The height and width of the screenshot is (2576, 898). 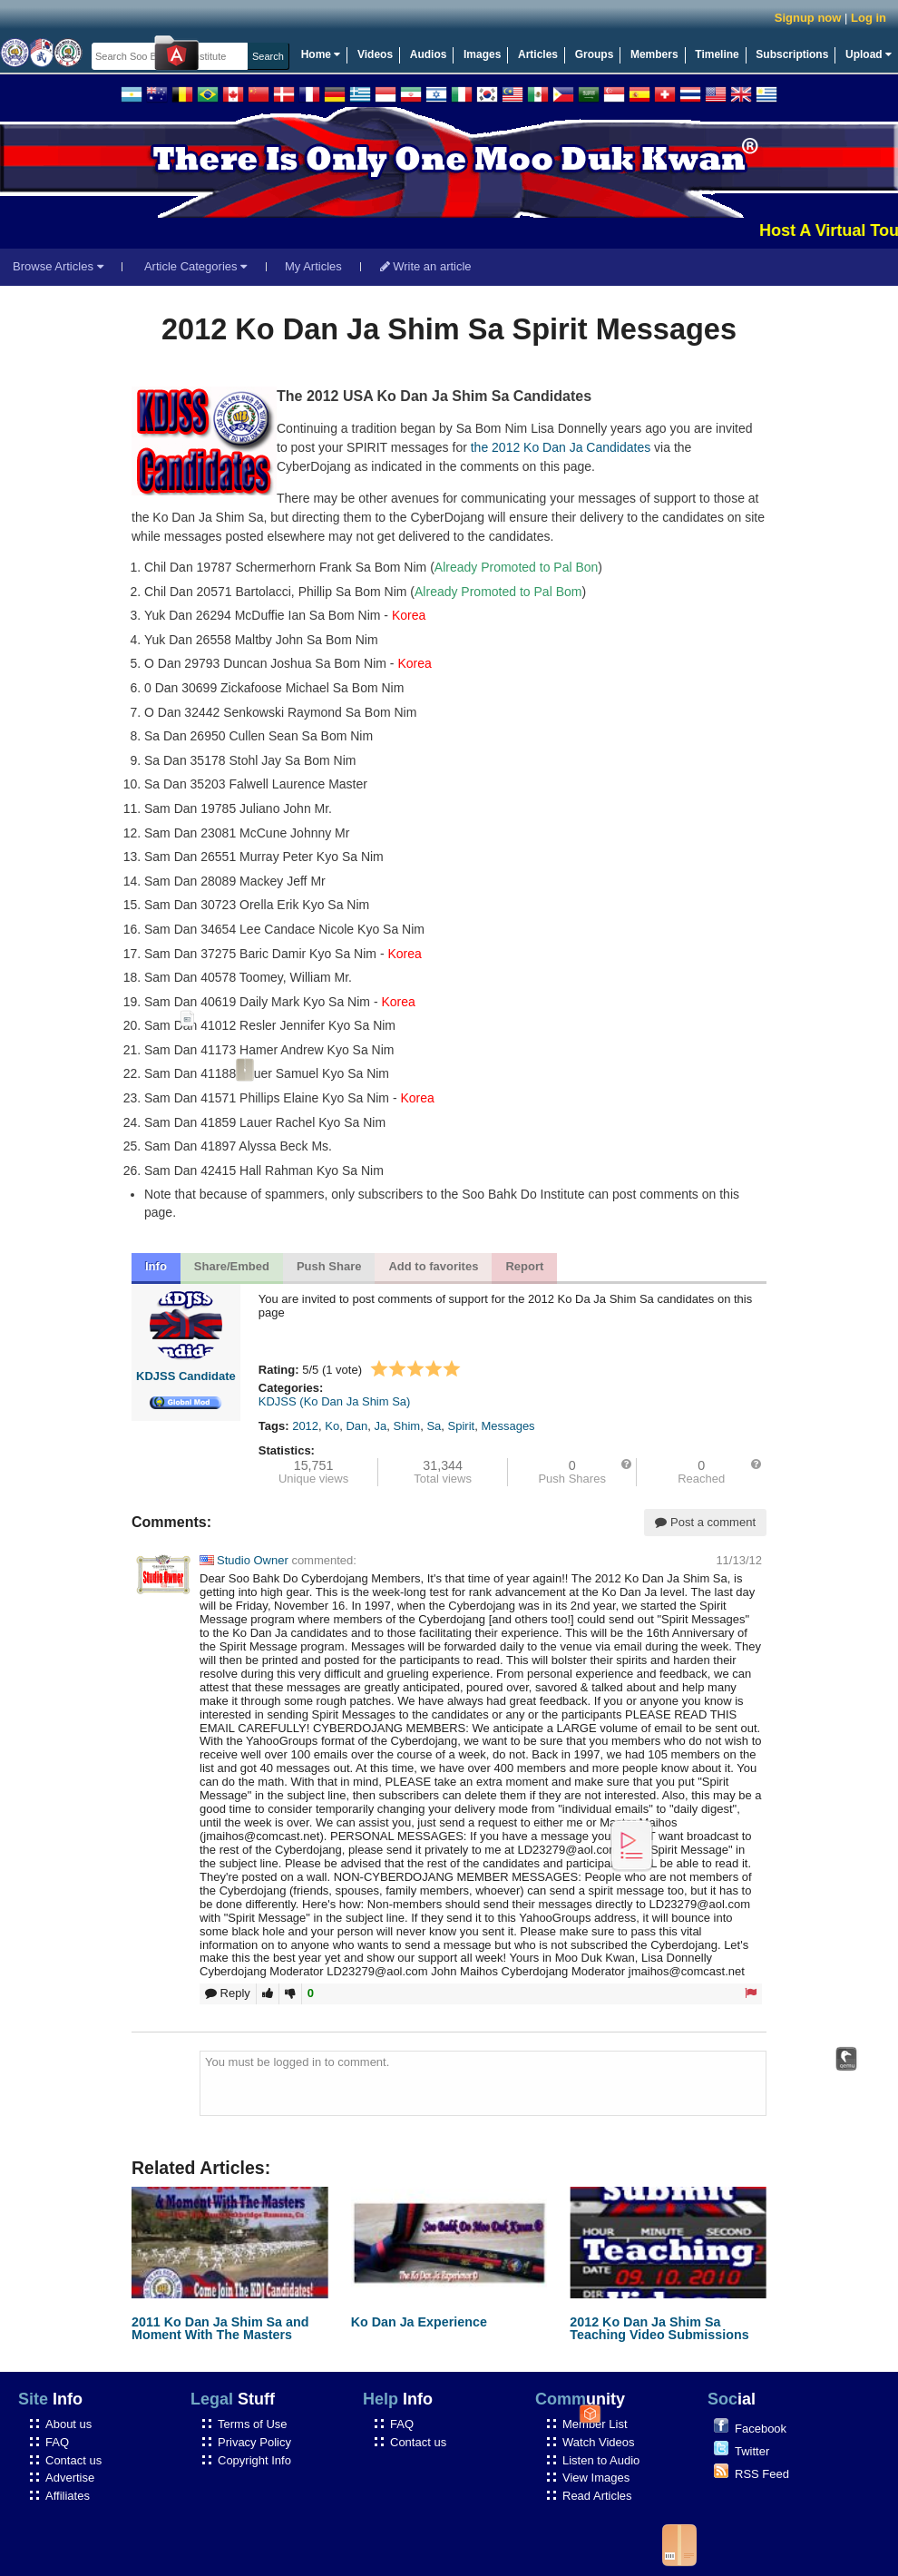 What do you see at coordinates (176, 54) in the screenshot?
I see `folder containing Angular project files` at bounding box center [176, 54].